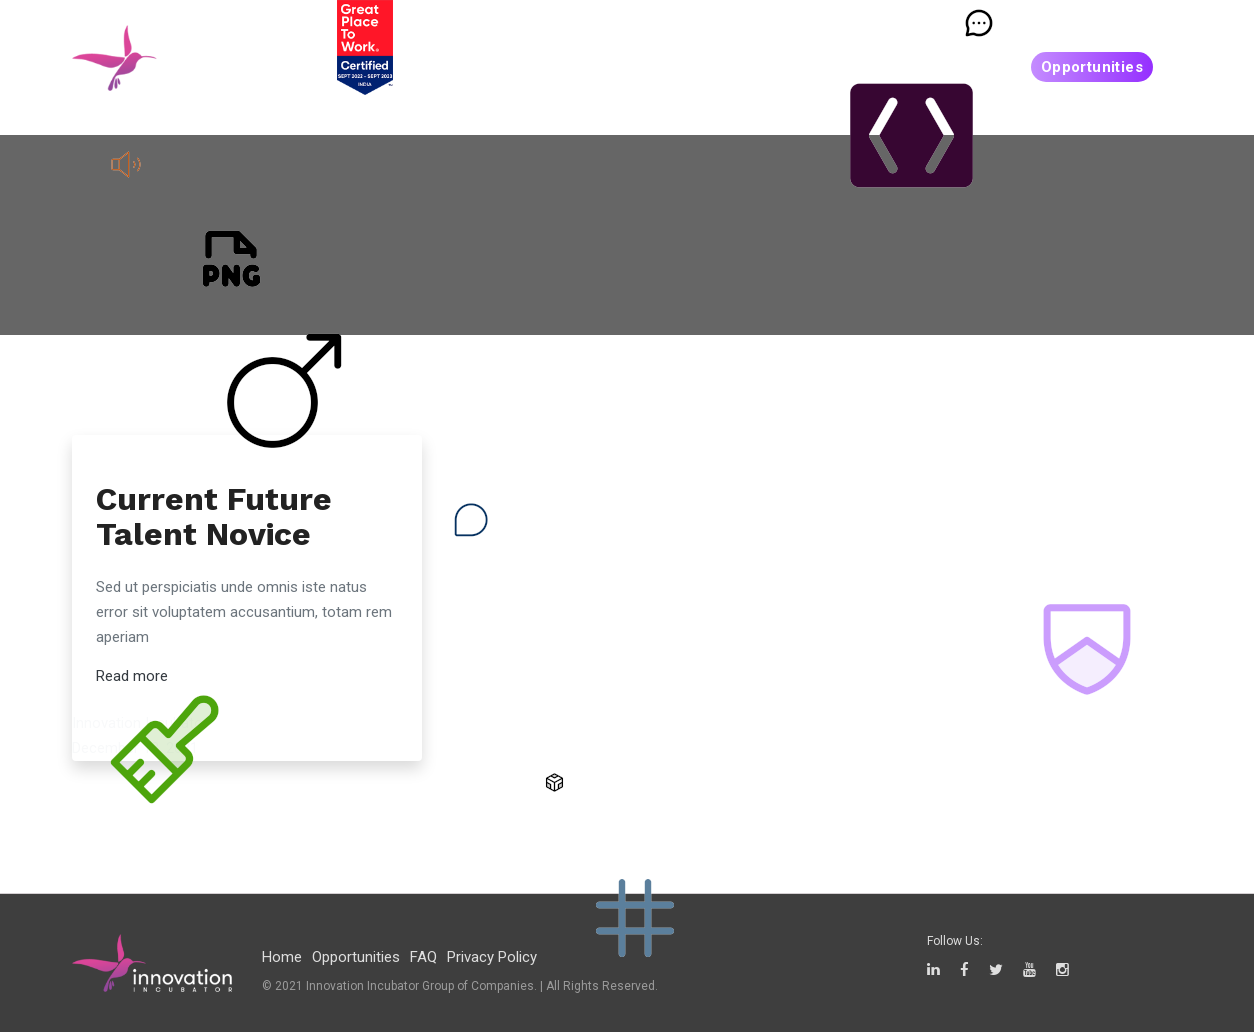 This screenshot has height=1032, width=1254. I want to click on a png image file, so click(231, 261).